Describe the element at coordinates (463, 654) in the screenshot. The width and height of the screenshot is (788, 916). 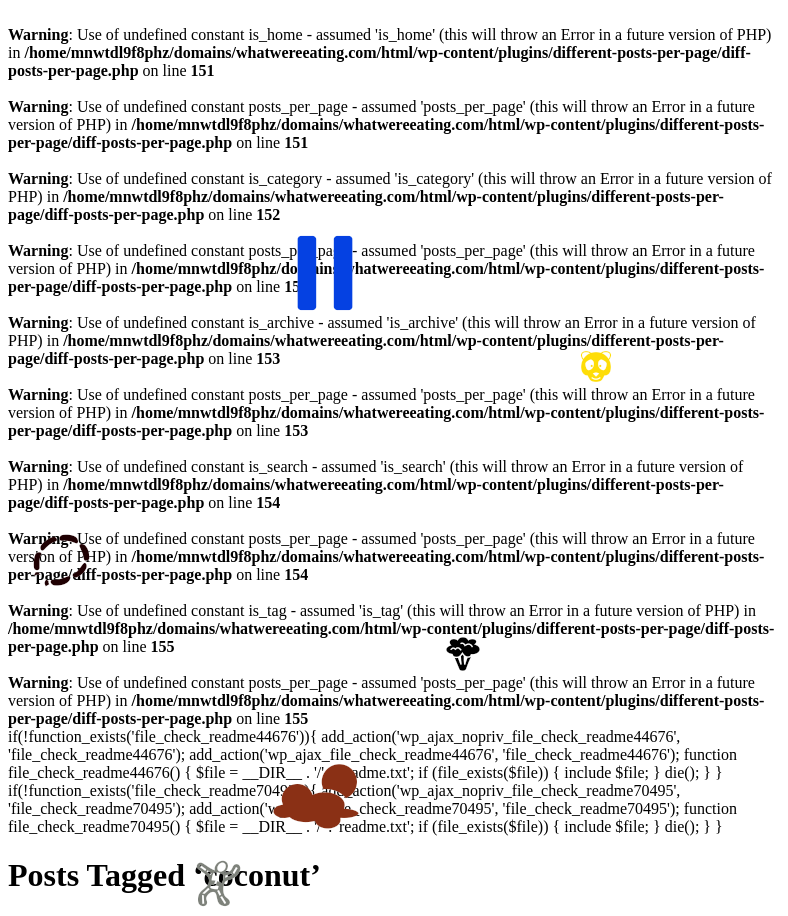
I see `select broccoli as an ingredient` at that location.